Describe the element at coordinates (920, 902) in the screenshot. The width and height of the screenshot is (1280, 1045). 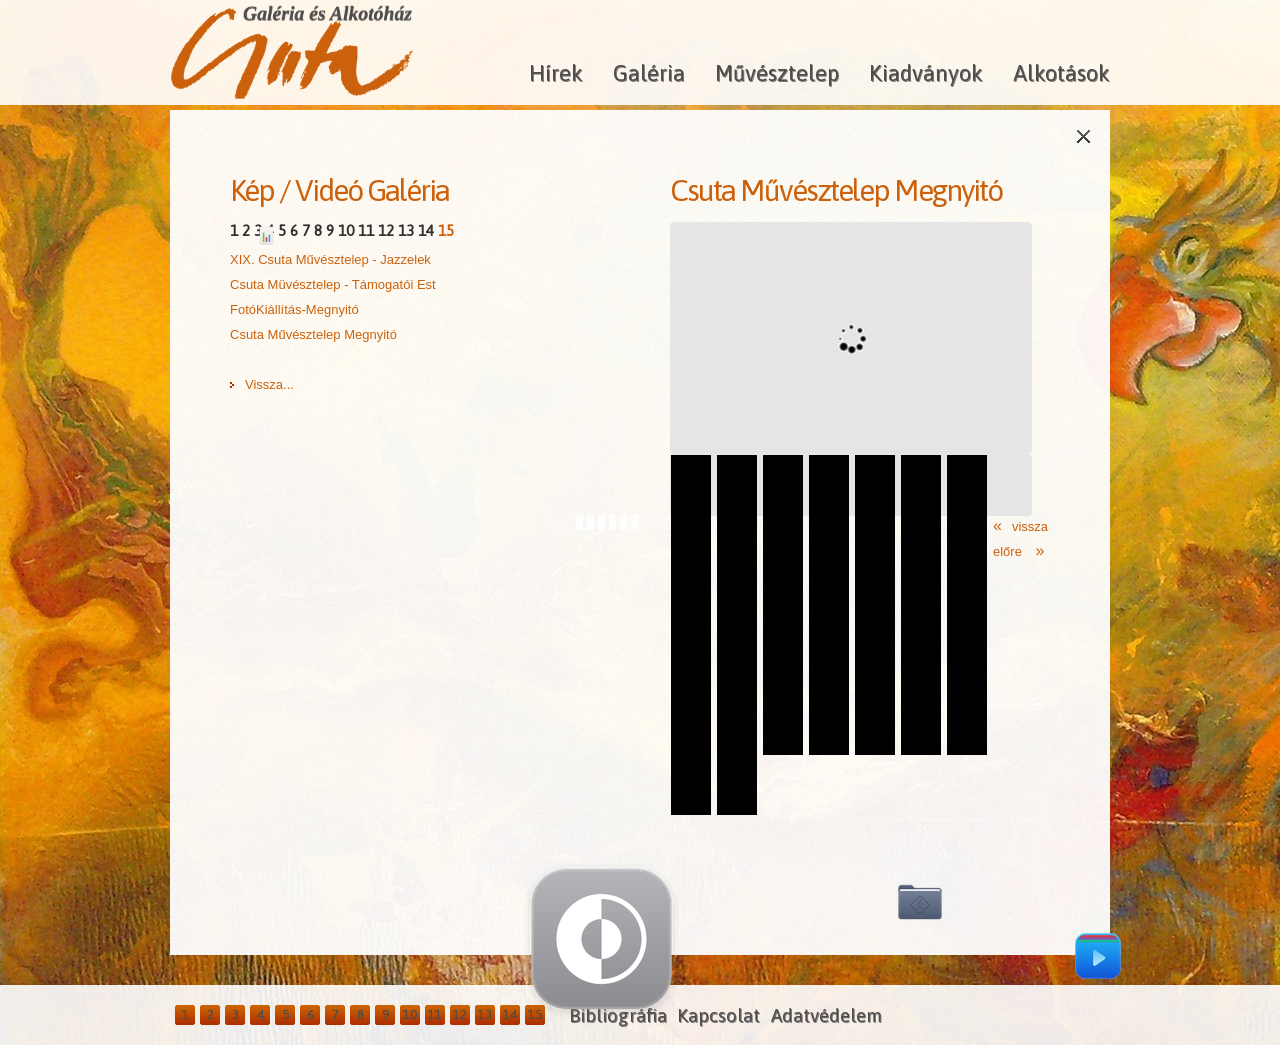
I see `access public or shared files folder` at that location.